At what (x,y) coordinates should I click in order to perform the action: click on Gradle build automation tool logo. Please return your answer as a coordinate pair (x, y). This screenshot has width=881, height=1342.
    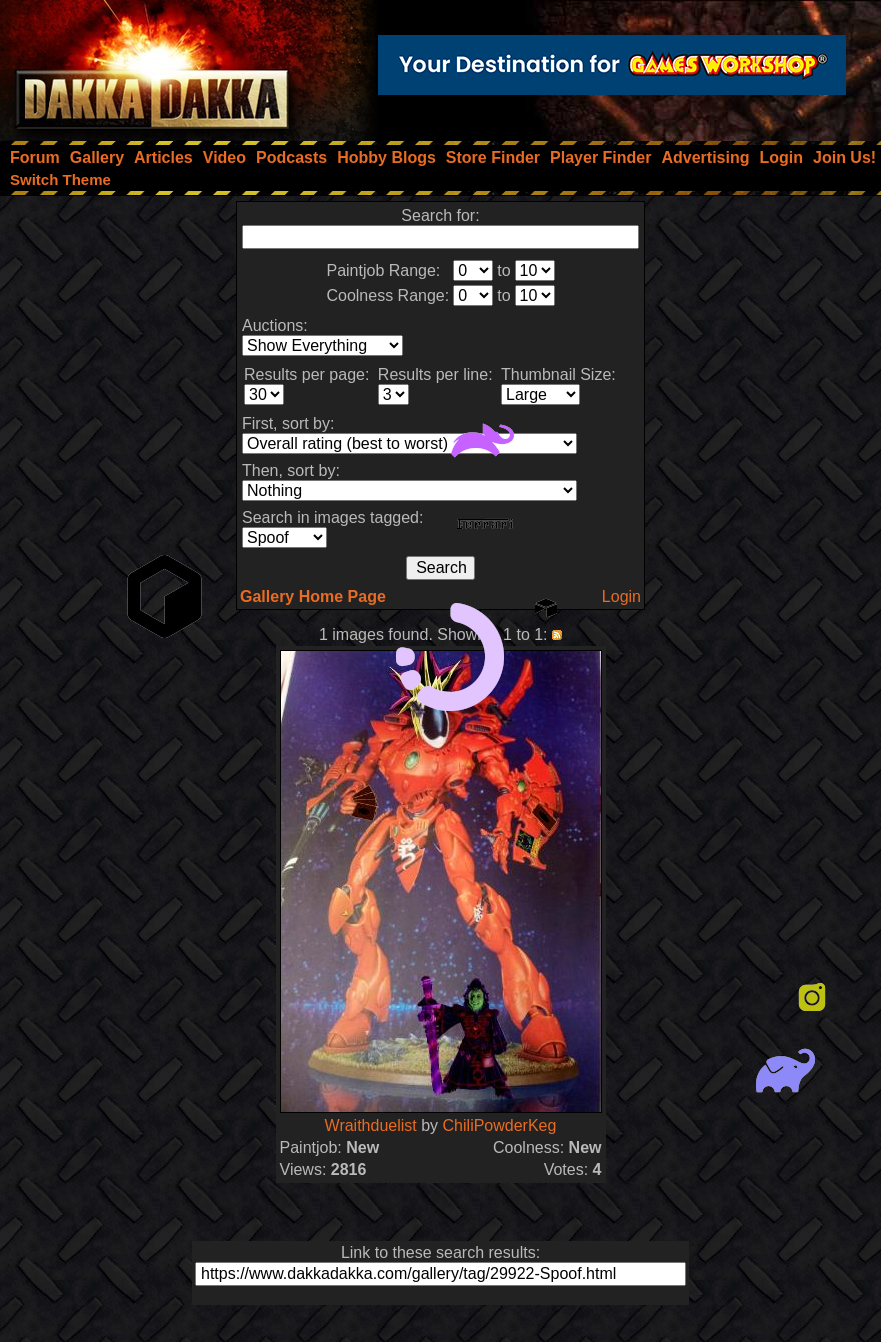
    Looking at the image, I should click on (785, 1070).